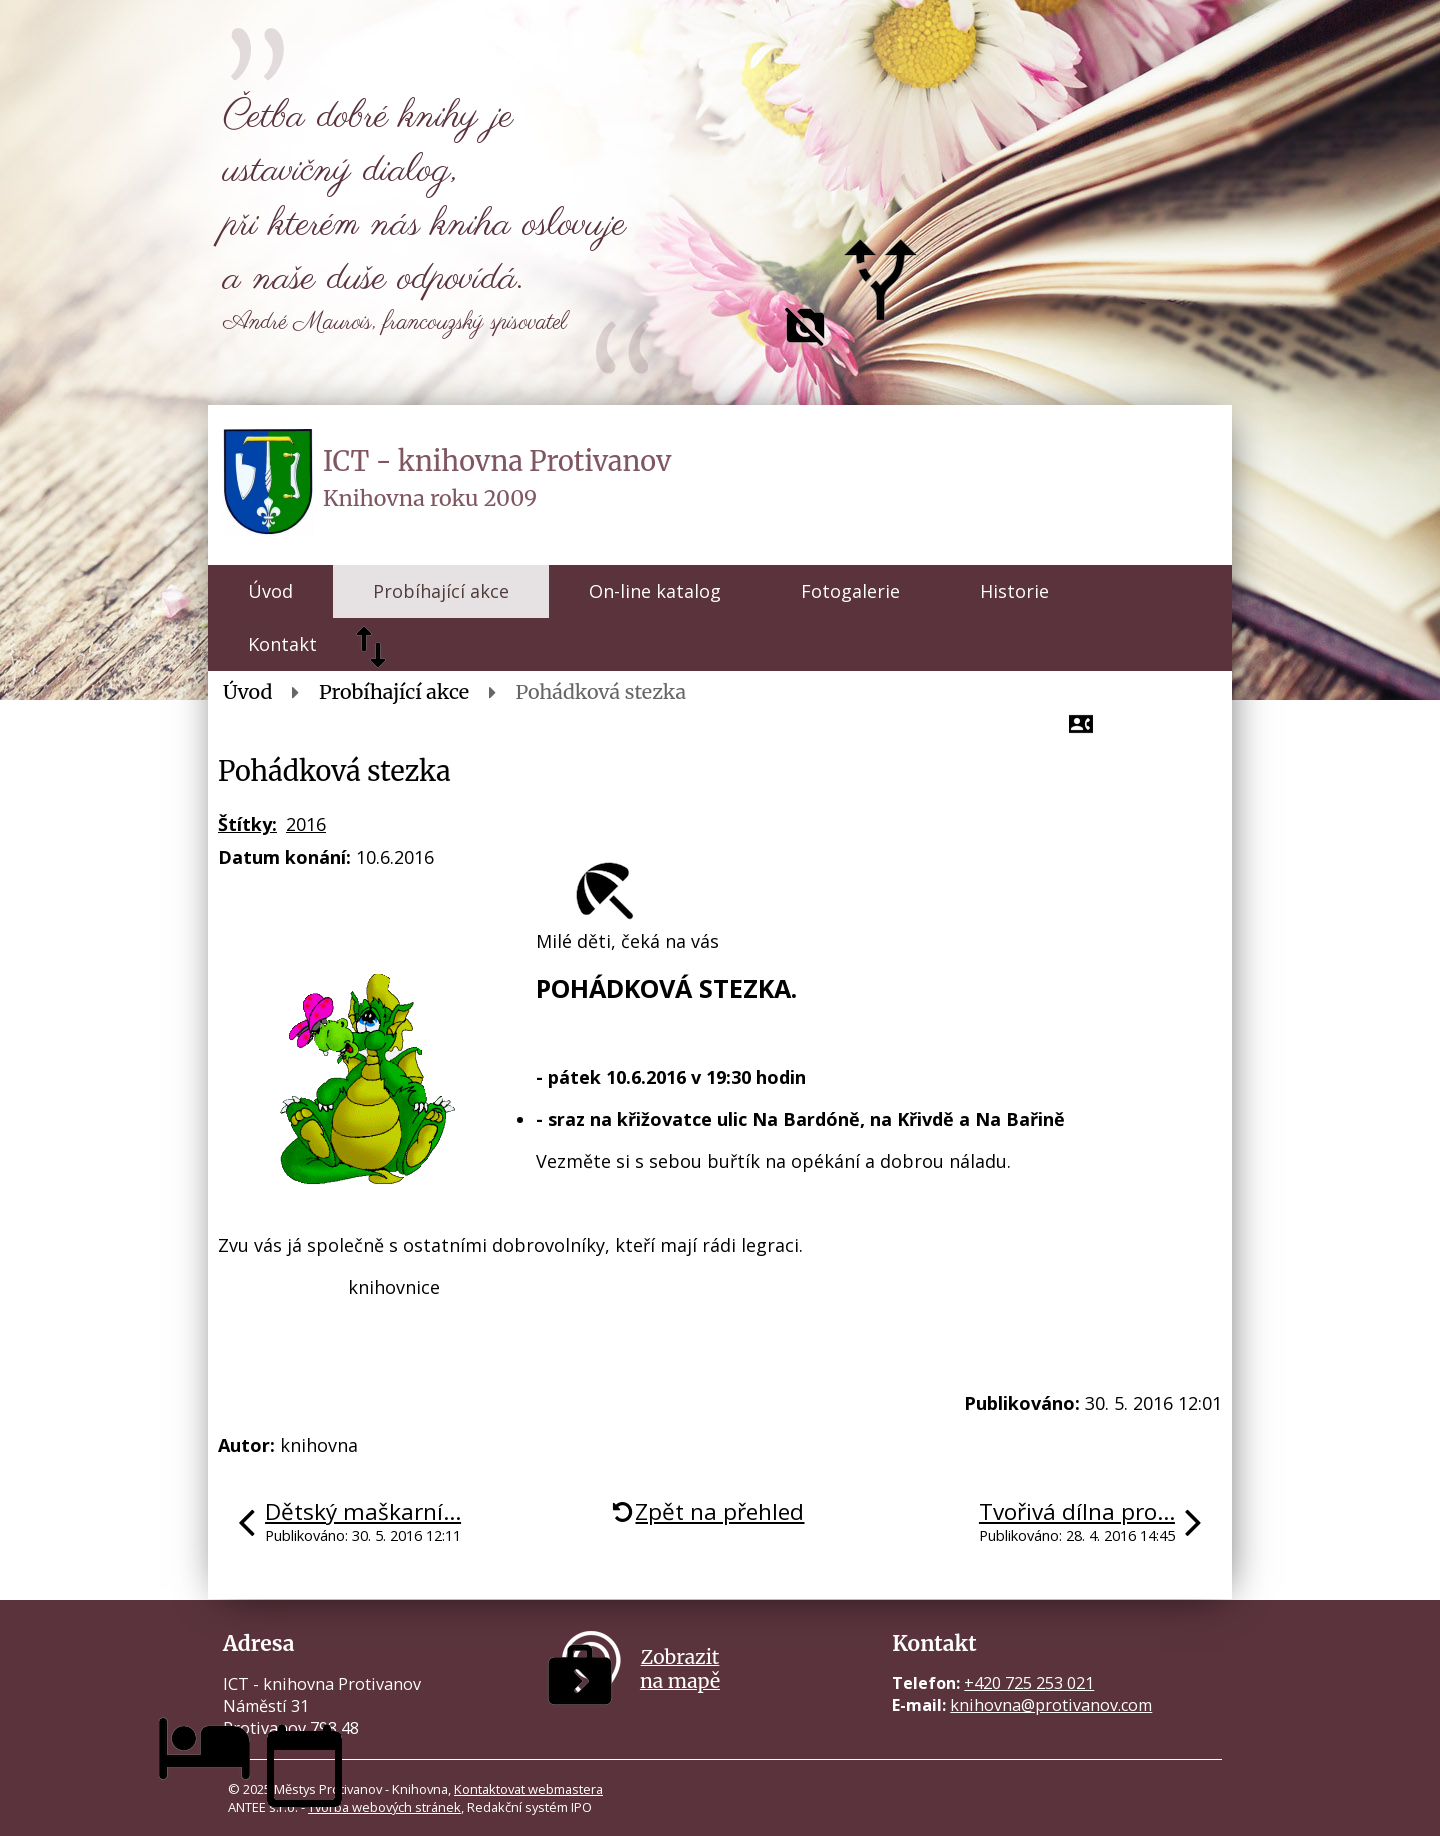 This screenshot has width=1440, height=1836. What do you see at coordinates (880, 279) in the screenshot?
I see `view alternative routes` at bounding box center [880, 279].